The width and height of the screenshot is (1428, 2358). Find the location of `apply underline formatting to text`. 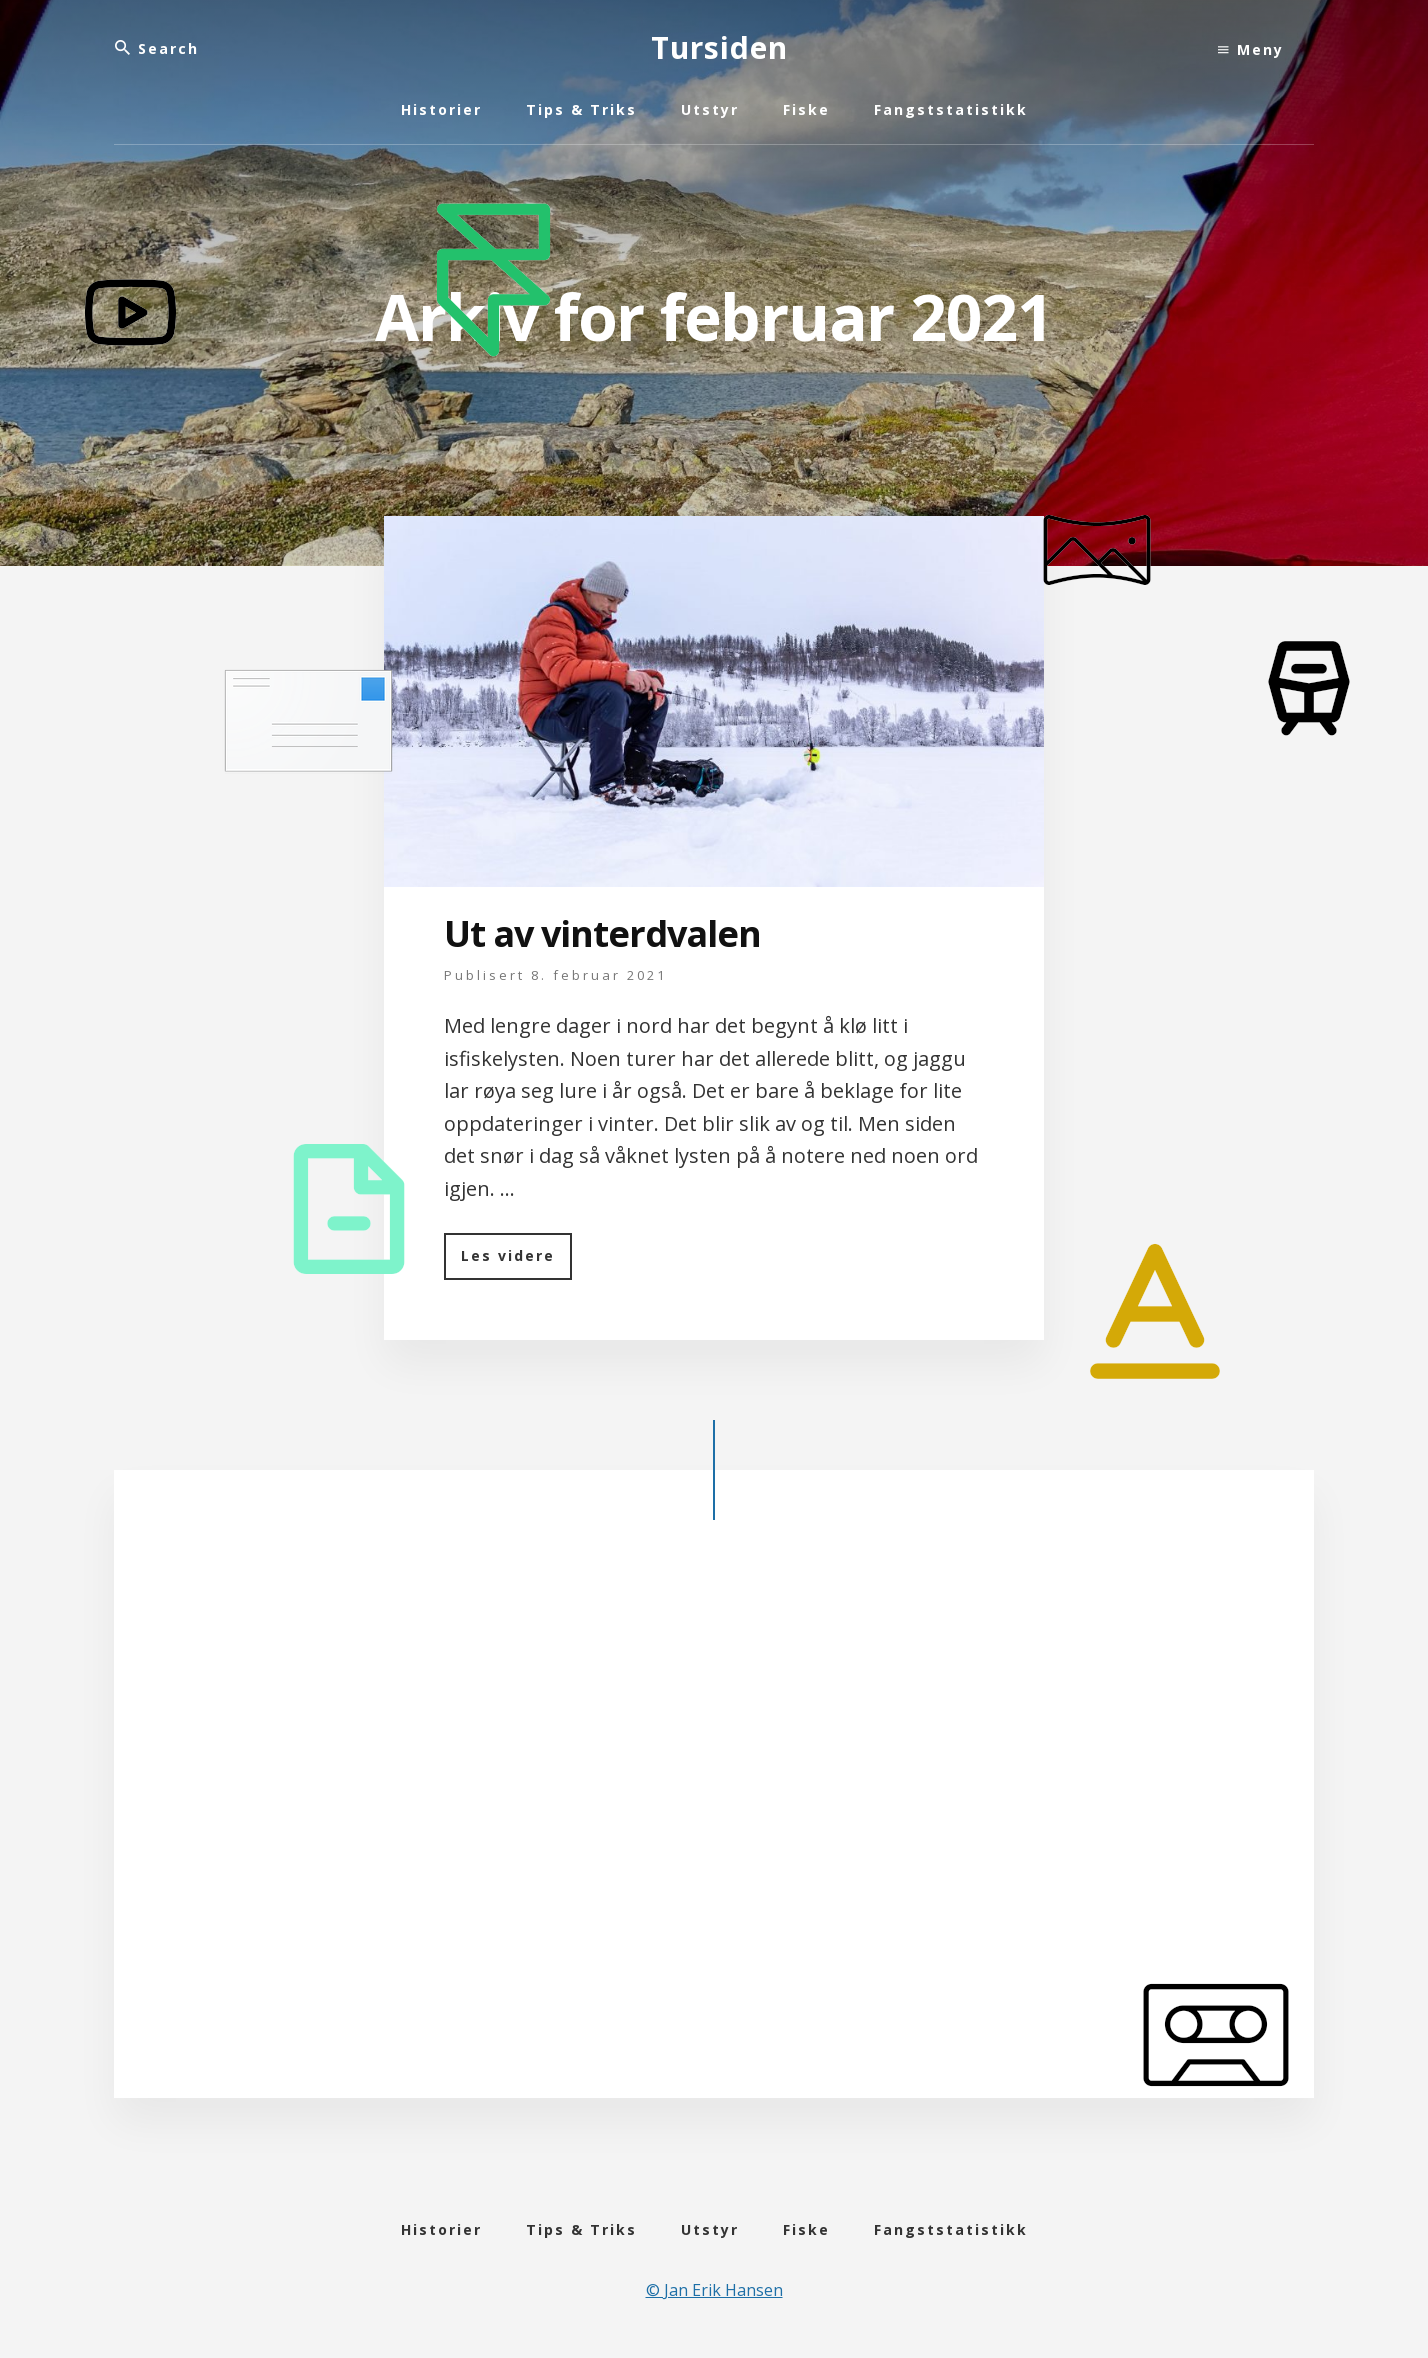

apply underline formatting to text is located at coordinates (1155, 1314).